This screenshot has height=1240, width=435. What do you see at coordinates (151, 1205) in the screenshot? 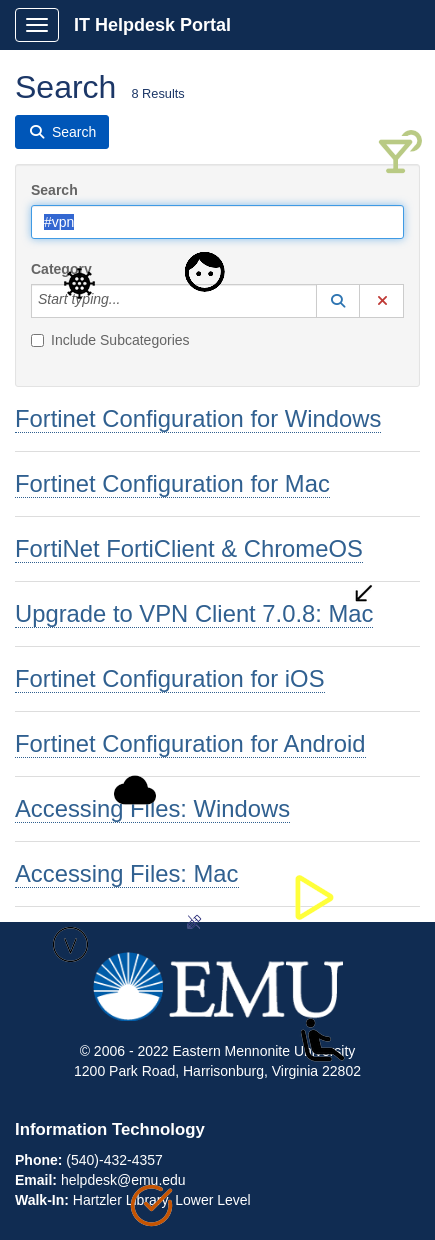
I see `task or action completed successfully` at bounding box center [151, 1205].